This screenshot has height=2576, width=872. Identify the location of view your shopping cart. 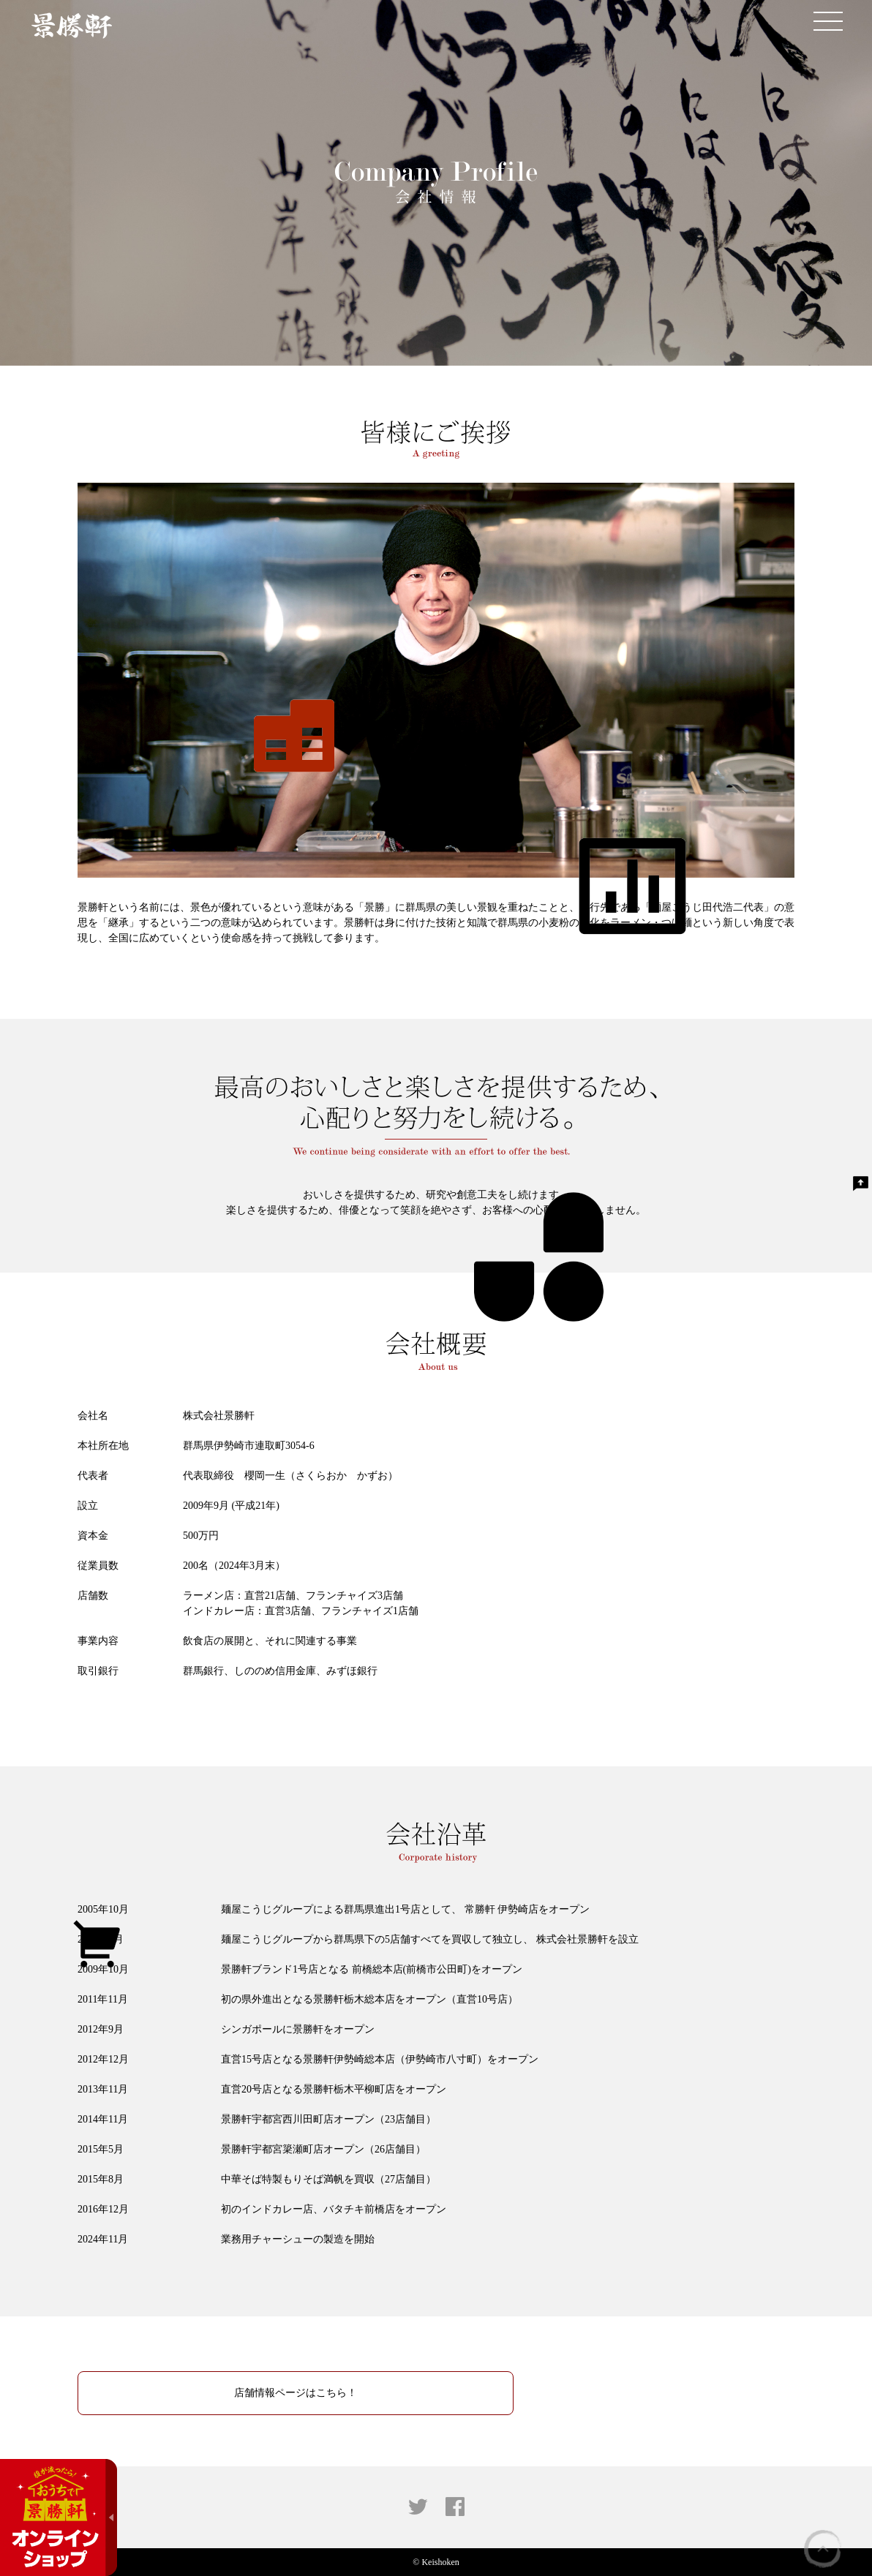
(98, 1943).